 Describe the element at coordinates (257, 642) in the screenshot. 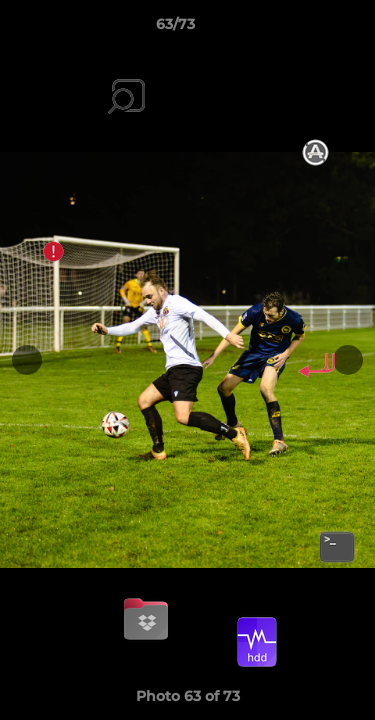

I see `virtualbox hard disk drive file` at that location.